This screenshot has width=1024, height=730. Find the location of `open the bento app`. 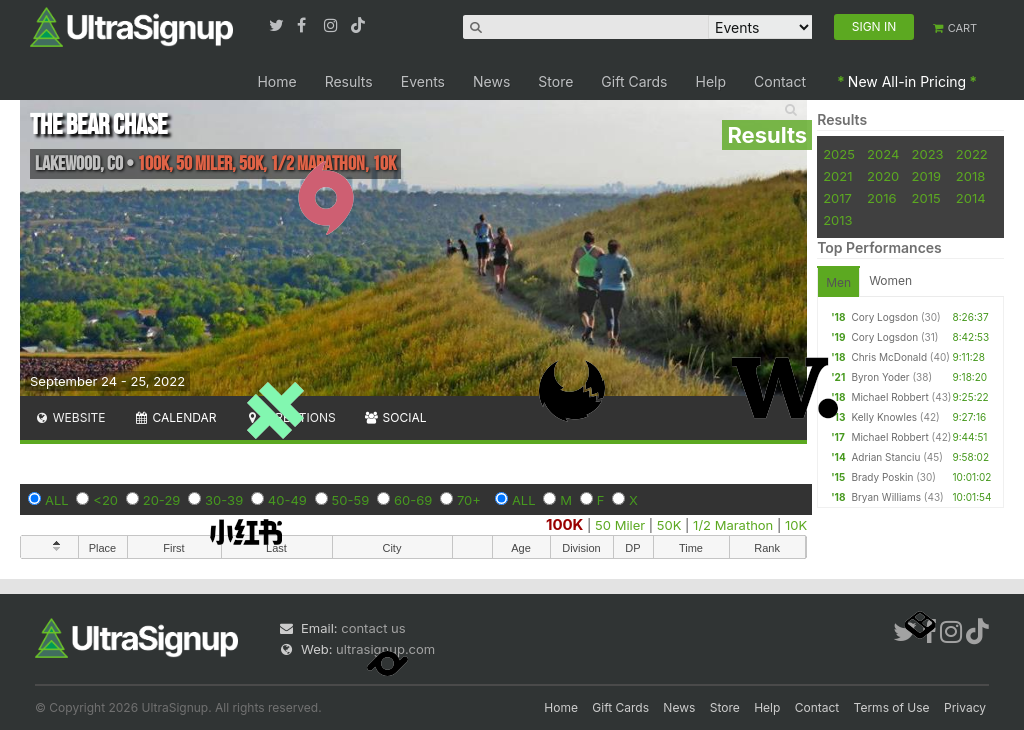

open the bento app is located at coordinates (920, 625).